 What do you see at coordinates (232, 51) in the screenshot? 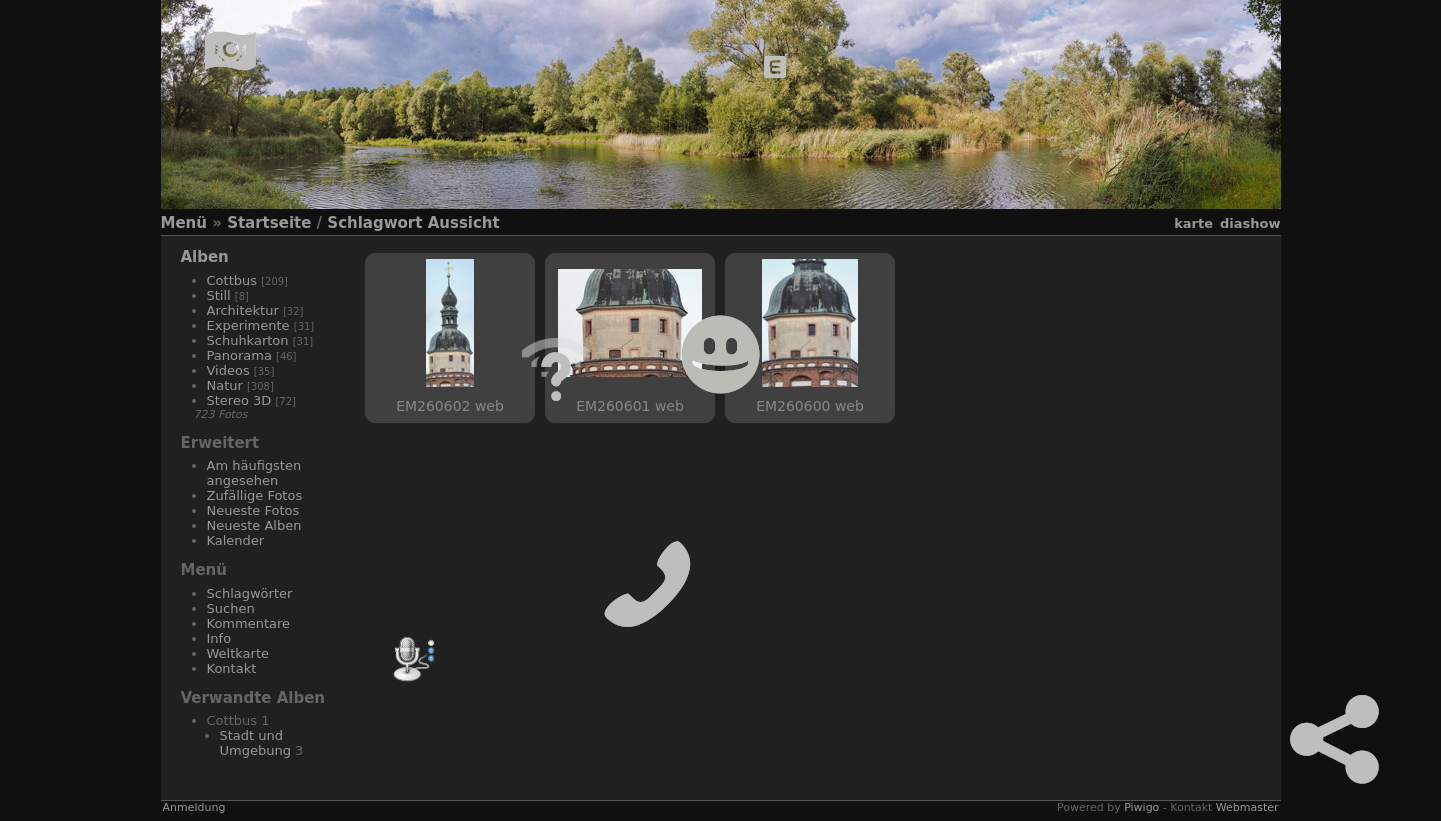
I see `configure language and region settings` at bounding box center [232, 51].